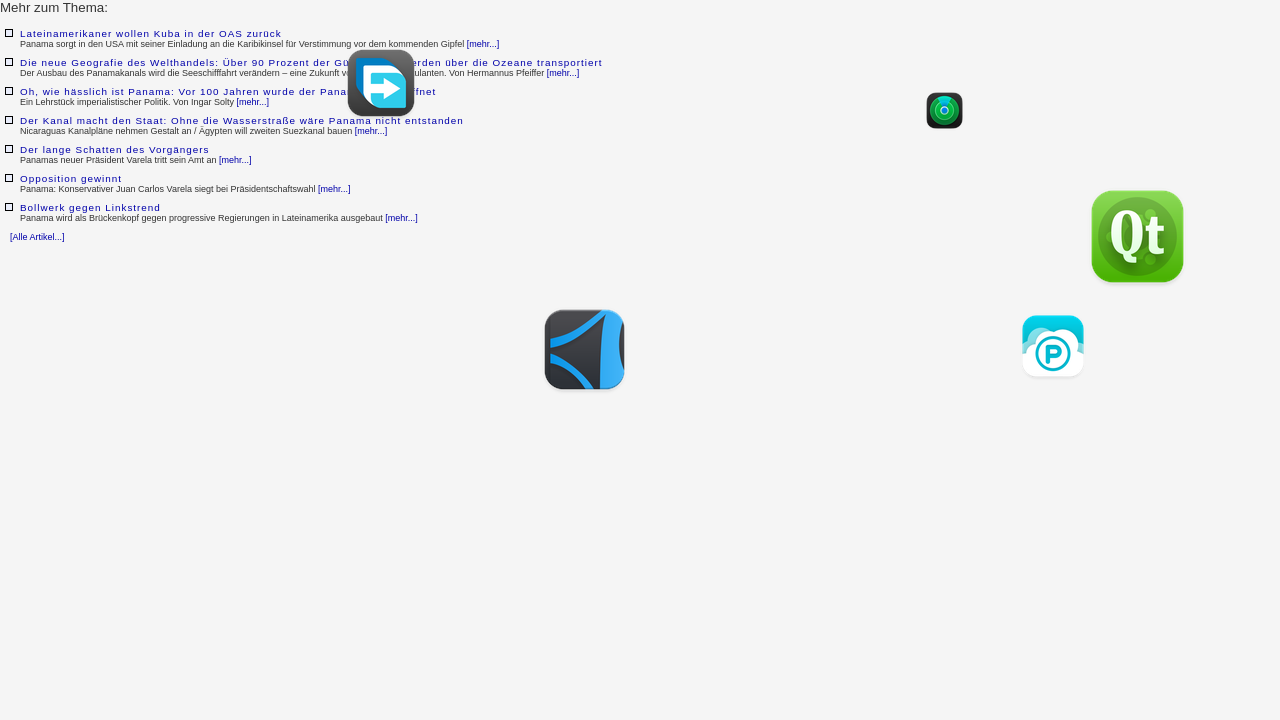 Image resolution: width=1280 pixels, height=720 pixels. I want to click on open find my app to locate devices, so click(944, 110).